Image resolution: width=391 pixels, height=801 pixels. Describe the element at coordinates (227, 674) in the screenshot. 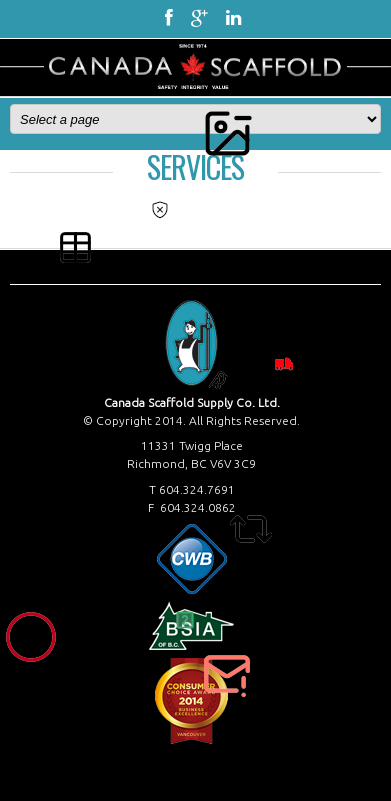

I see `indicates a problem with an email or message` at that location.